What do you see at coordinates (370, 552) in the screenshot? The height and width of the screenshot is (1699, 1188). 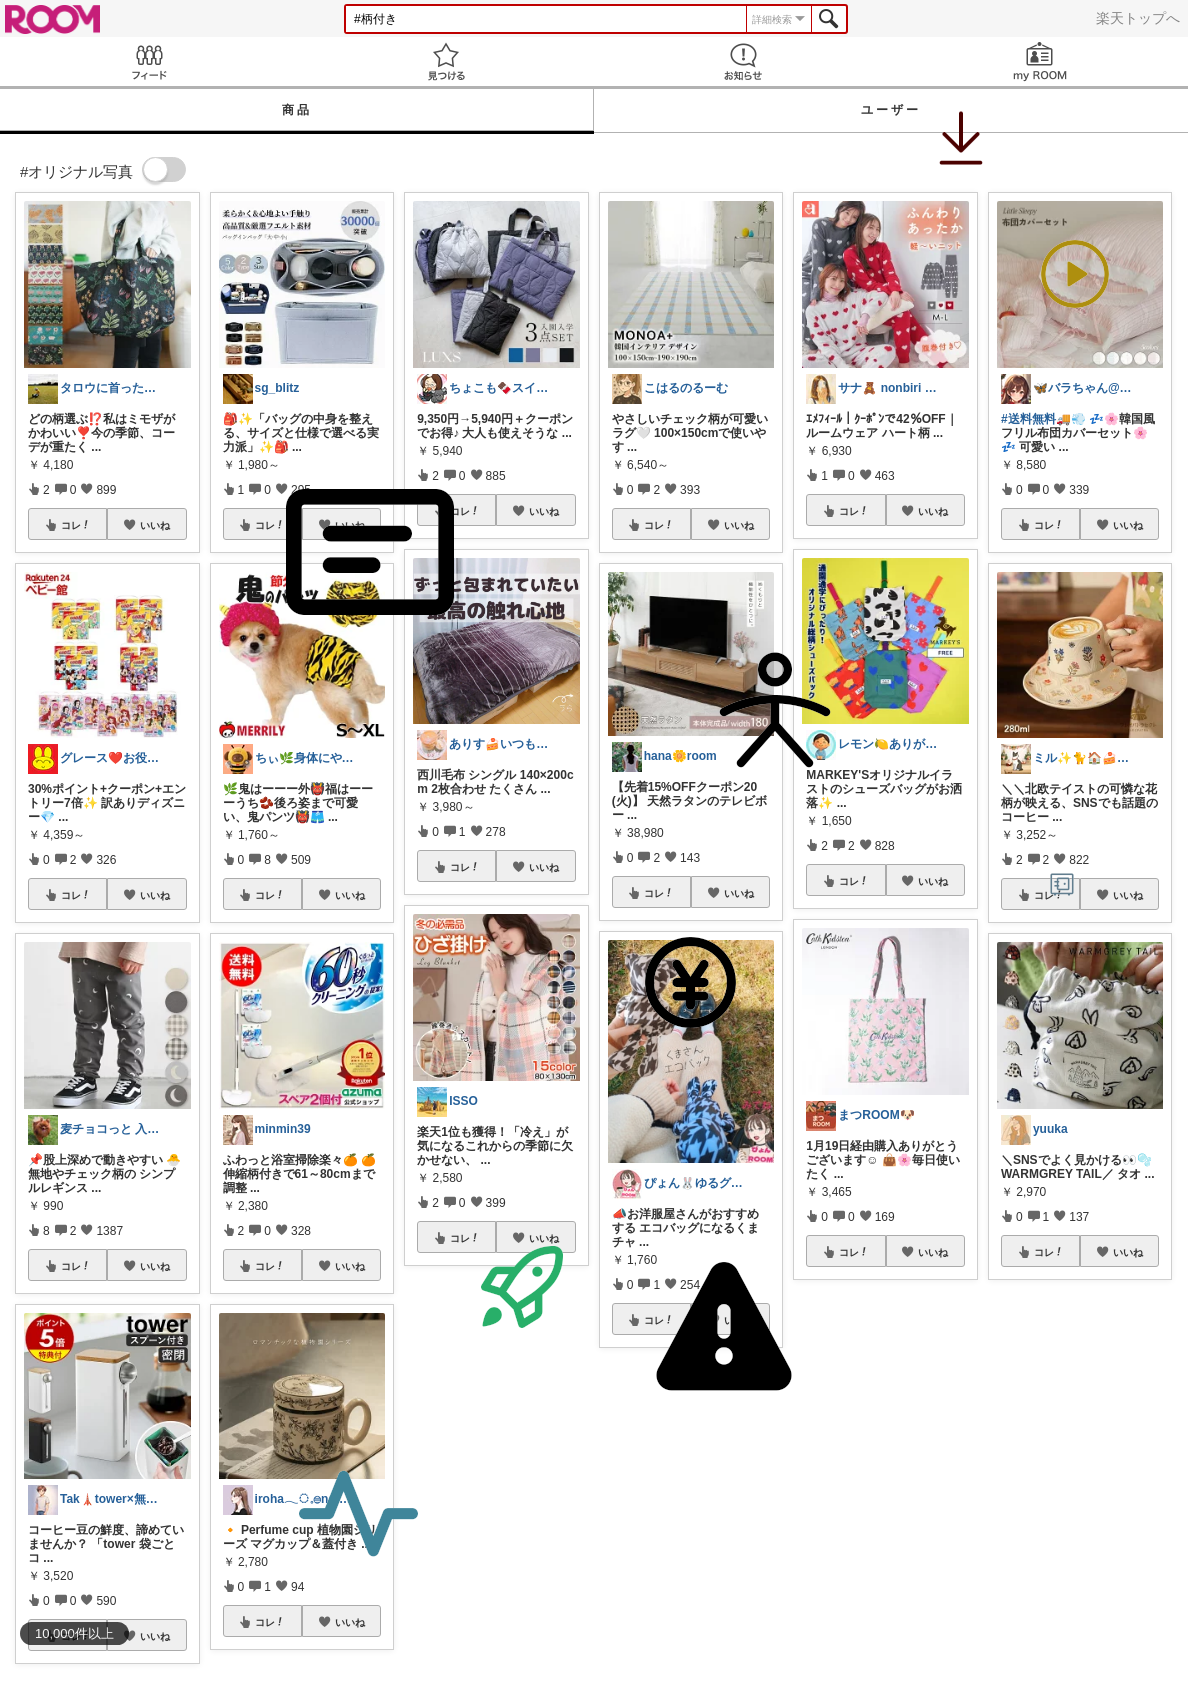 I see `create a new note or document` at bounding box center [370, 552].